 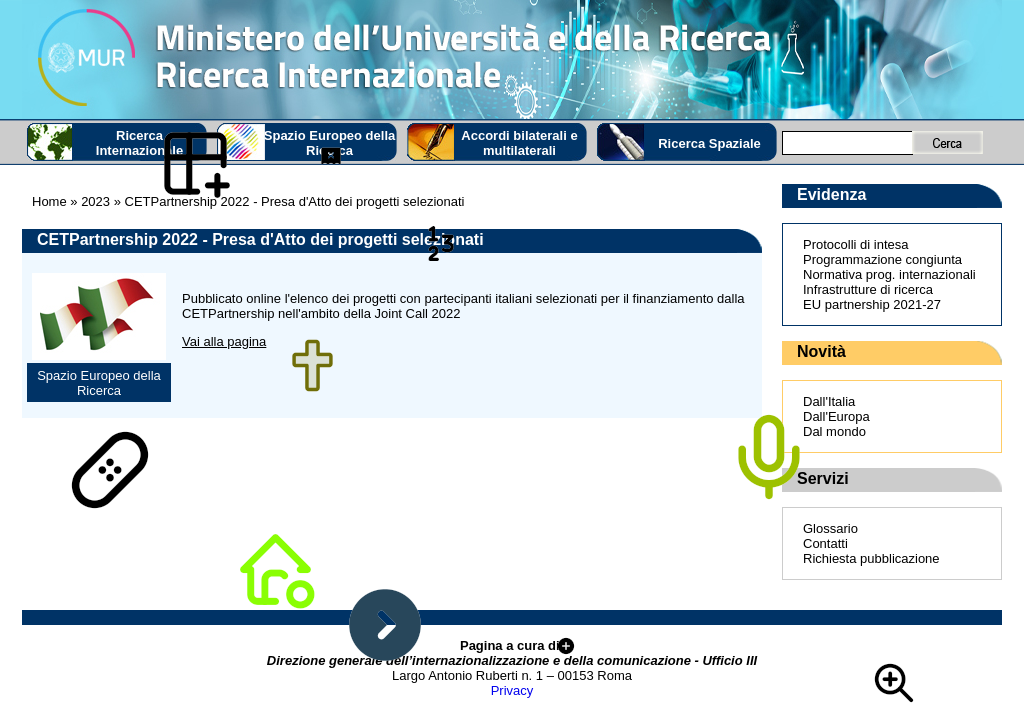 What do you see at coordinates (275, 569) in the screenshot?
I see `home location with active status indicator` at bounding box center [275, 569].